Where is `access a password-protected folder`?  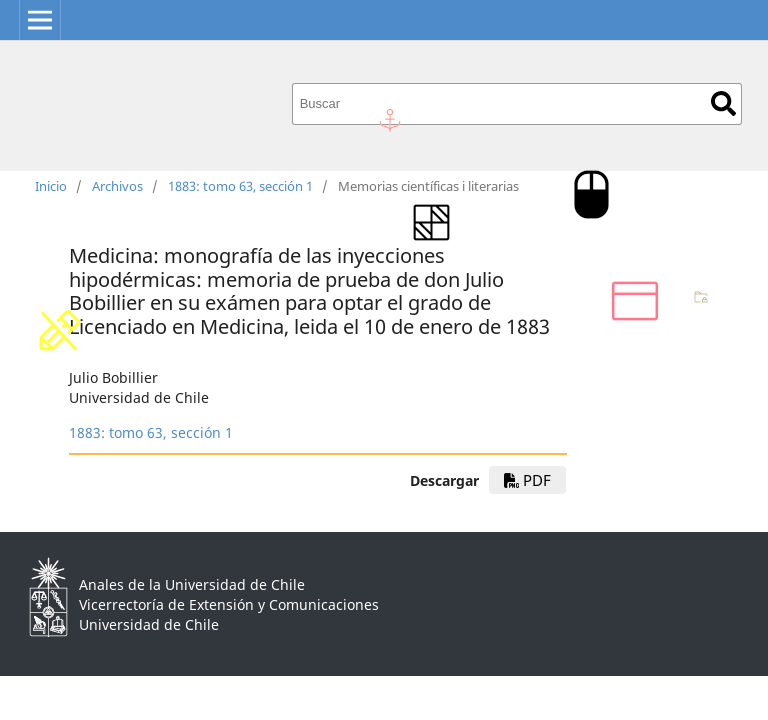
access a password-protected folder is located at coordinates (701, 297).